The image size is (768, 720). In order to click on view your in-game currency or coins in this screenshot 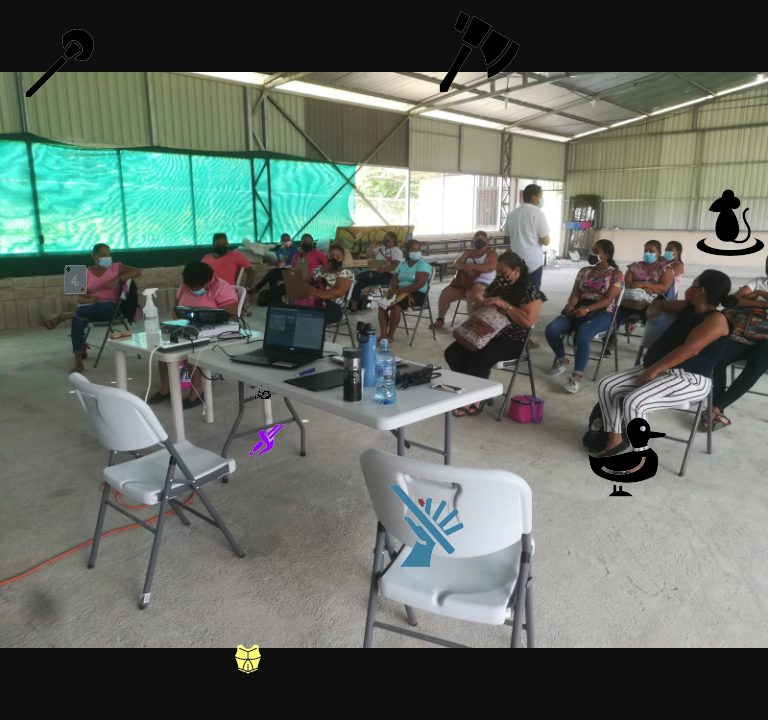, I will do `click(263, 391)`.